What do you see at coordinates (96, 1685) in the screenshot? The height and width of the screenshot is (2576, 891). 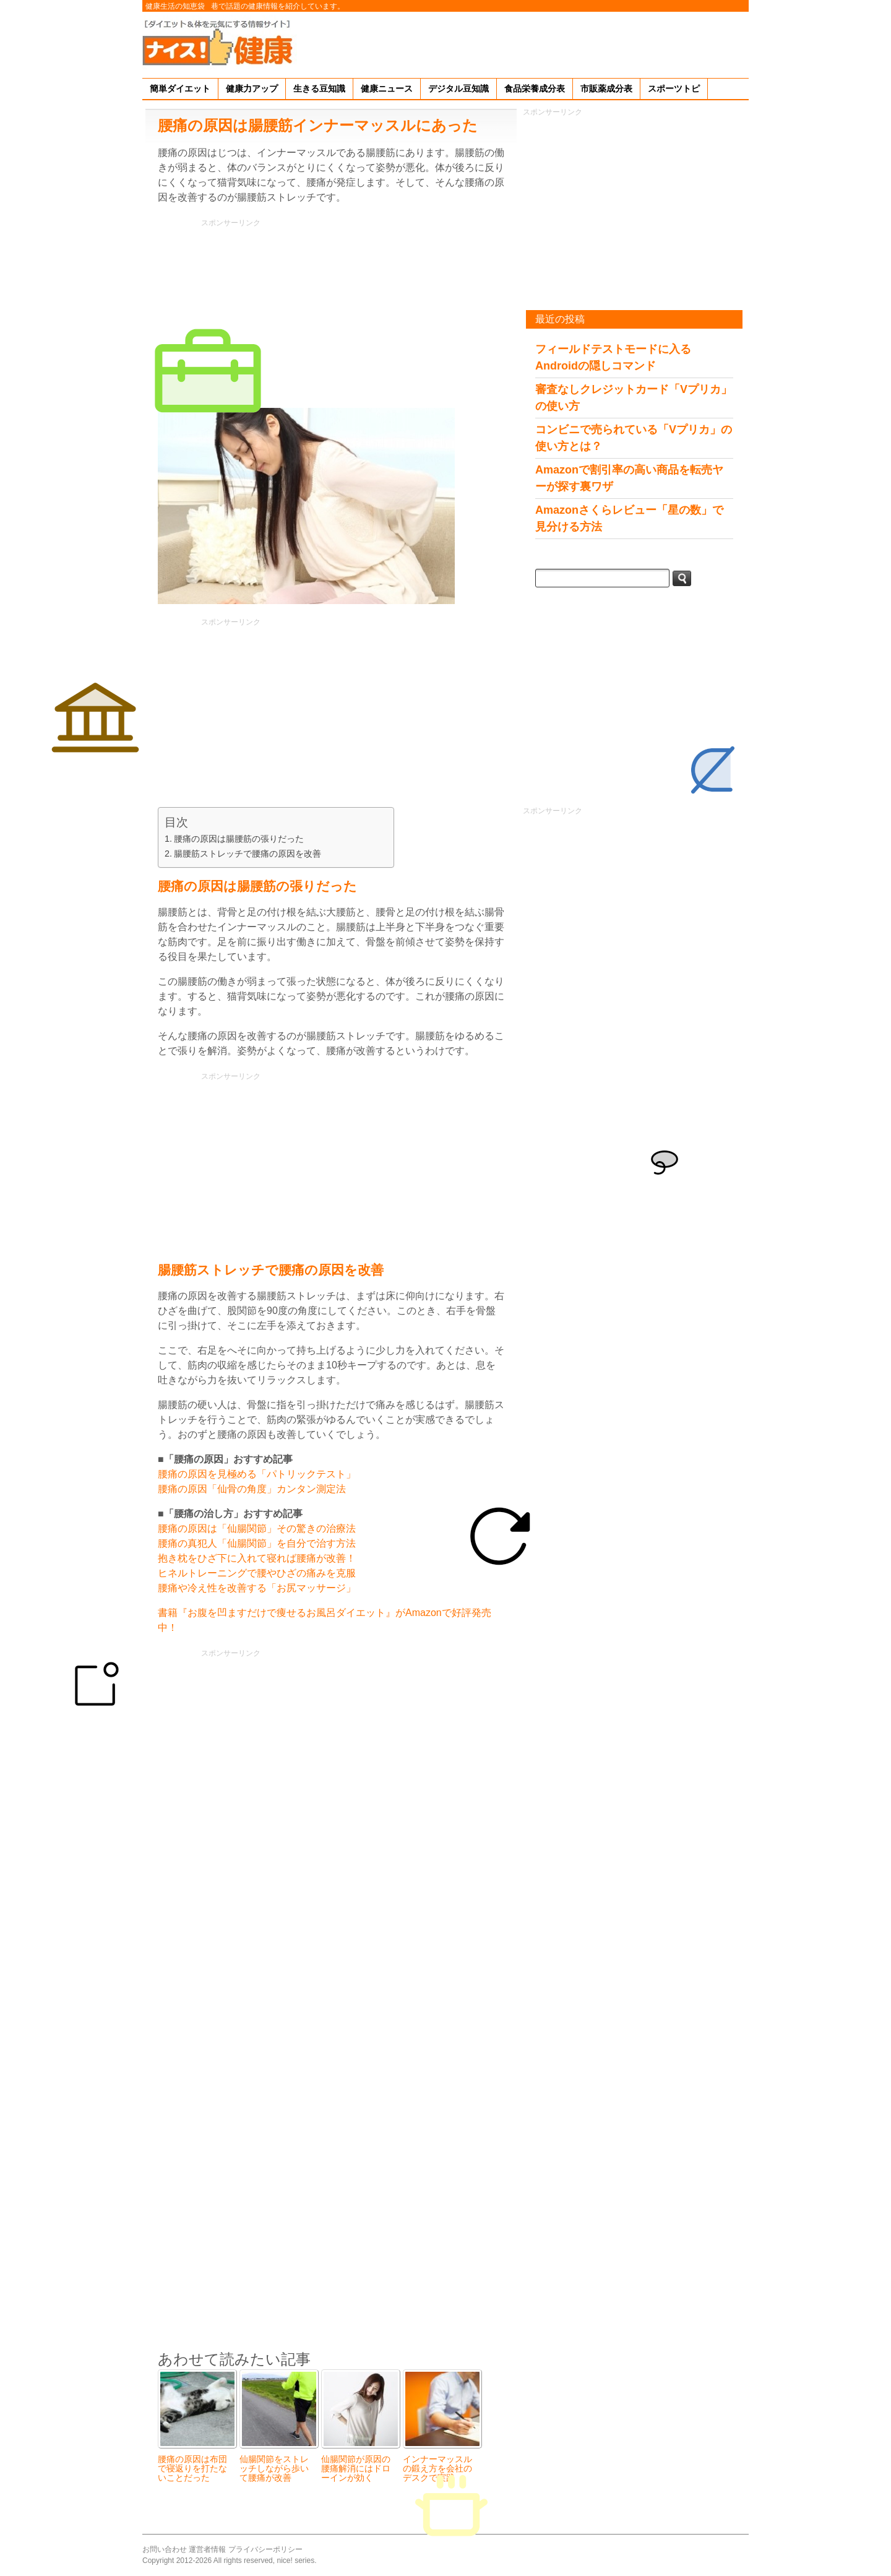 I see `view notifications` at bounding box center [96, 1685].